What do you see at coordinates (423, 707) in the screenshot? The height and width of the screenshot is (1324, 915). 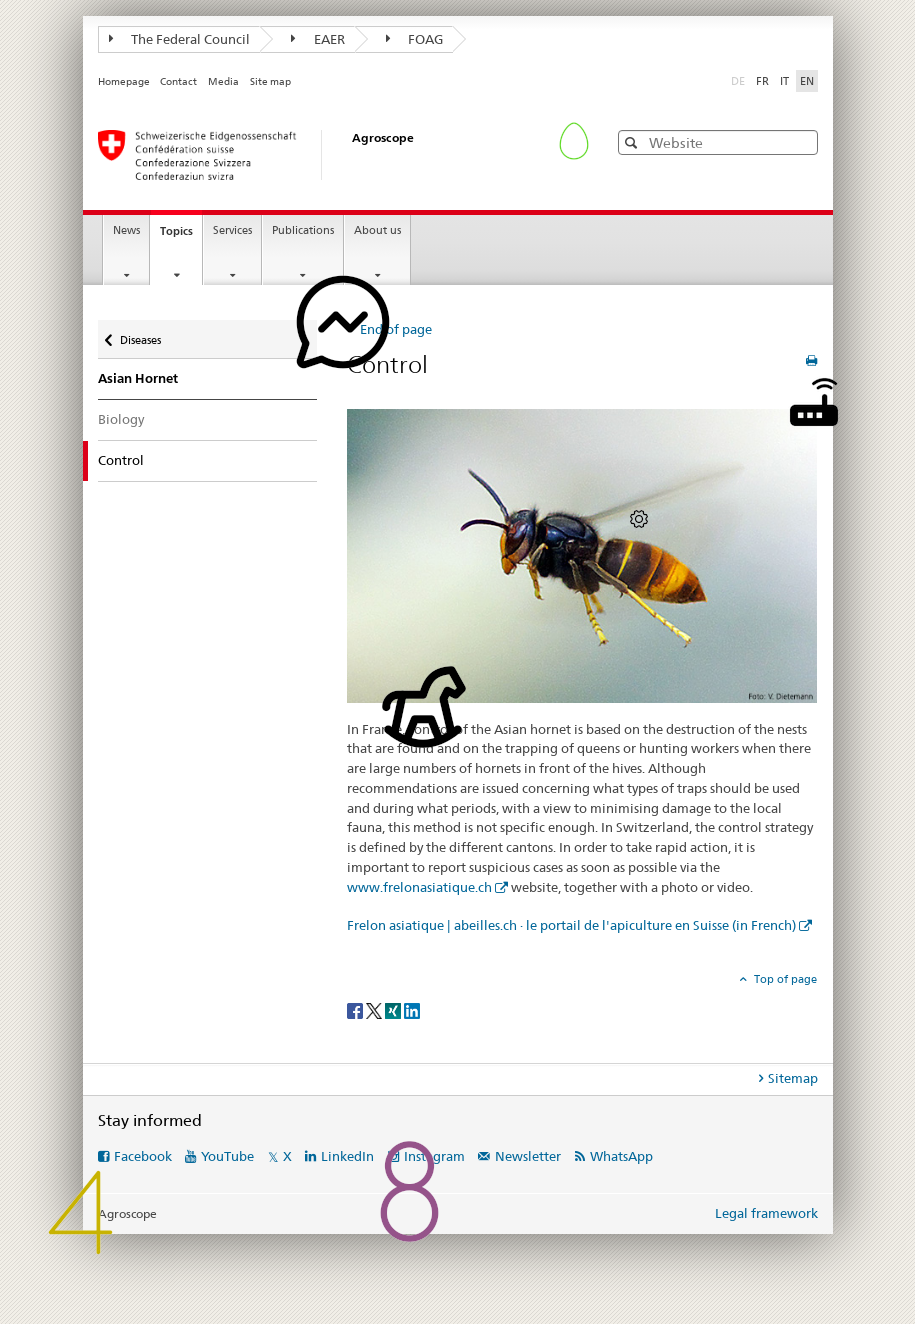 I see `access kids or children's section` at bounding box center [423, 707].